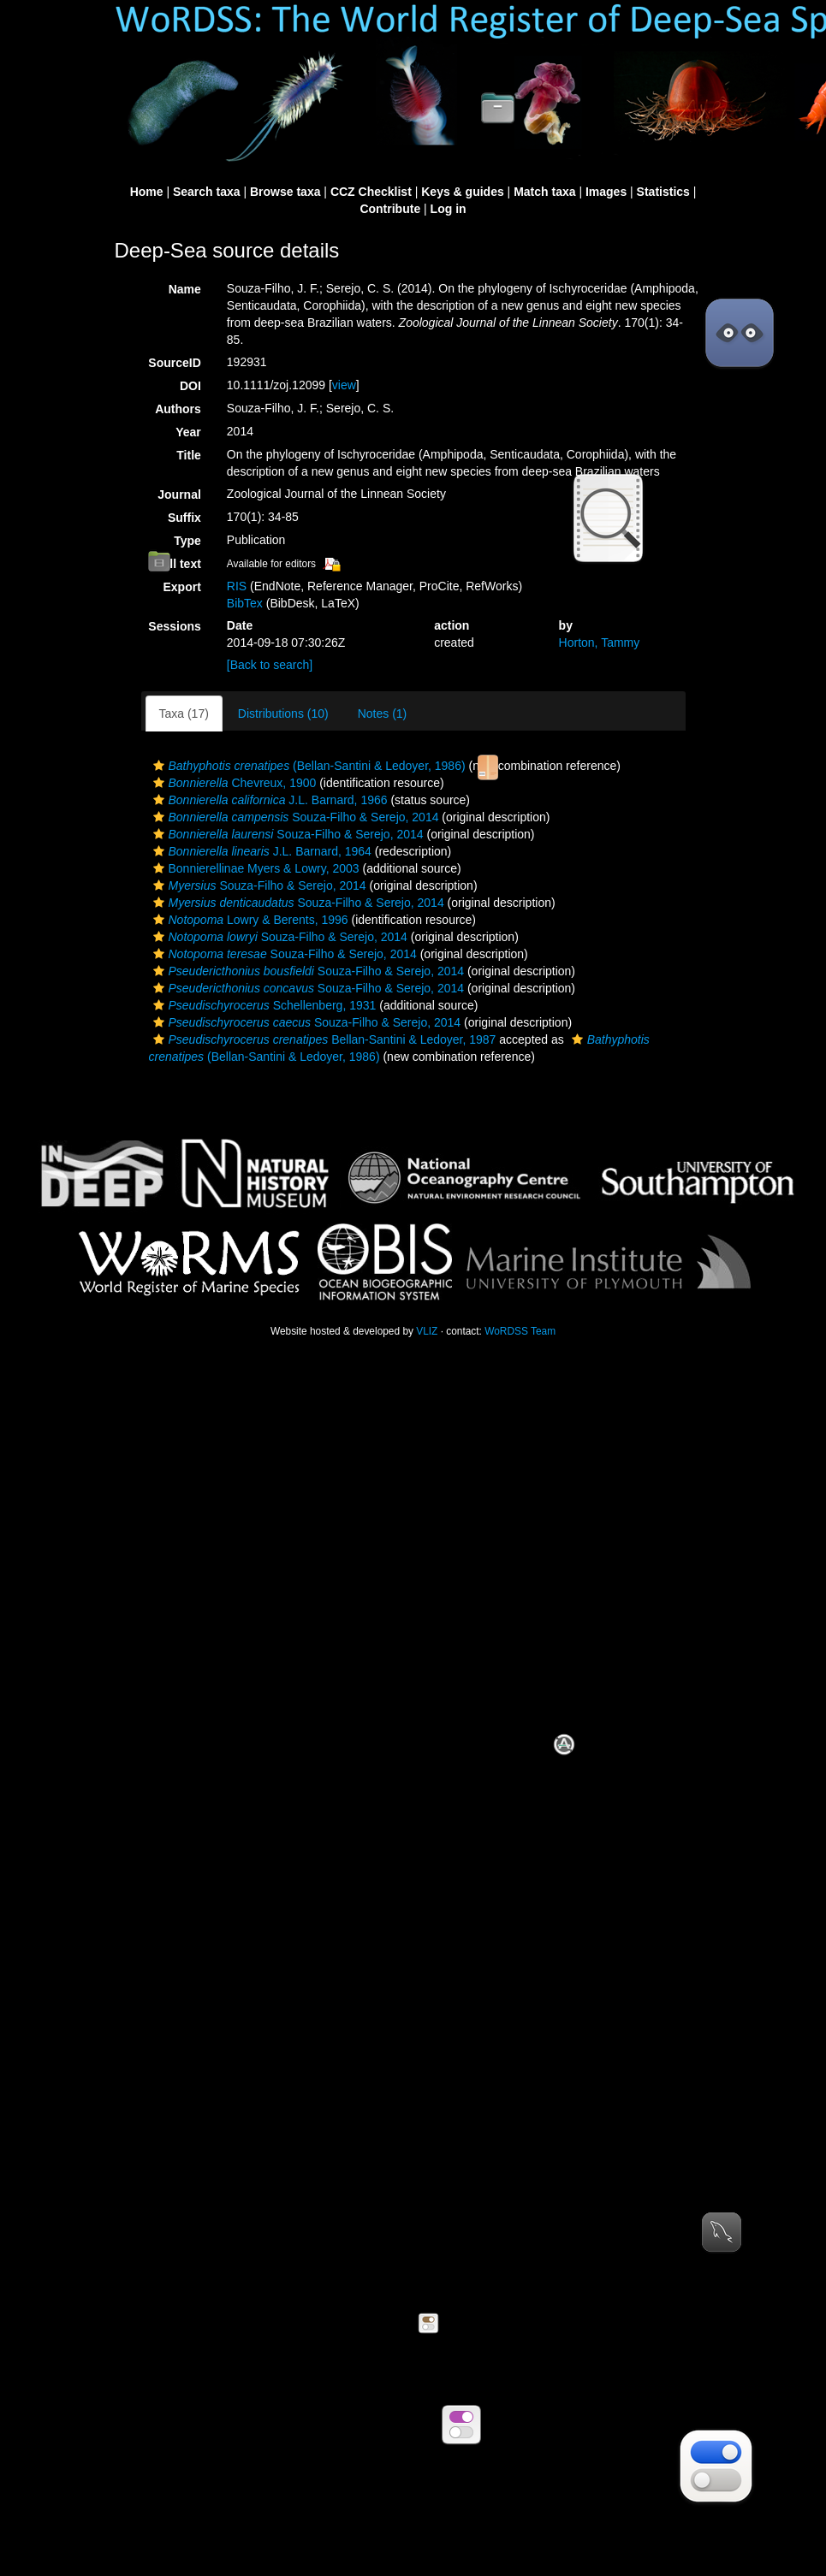 The width and height of the screenshot is (826, 2576). I want to click on open your videos folder, so click(159, 561).